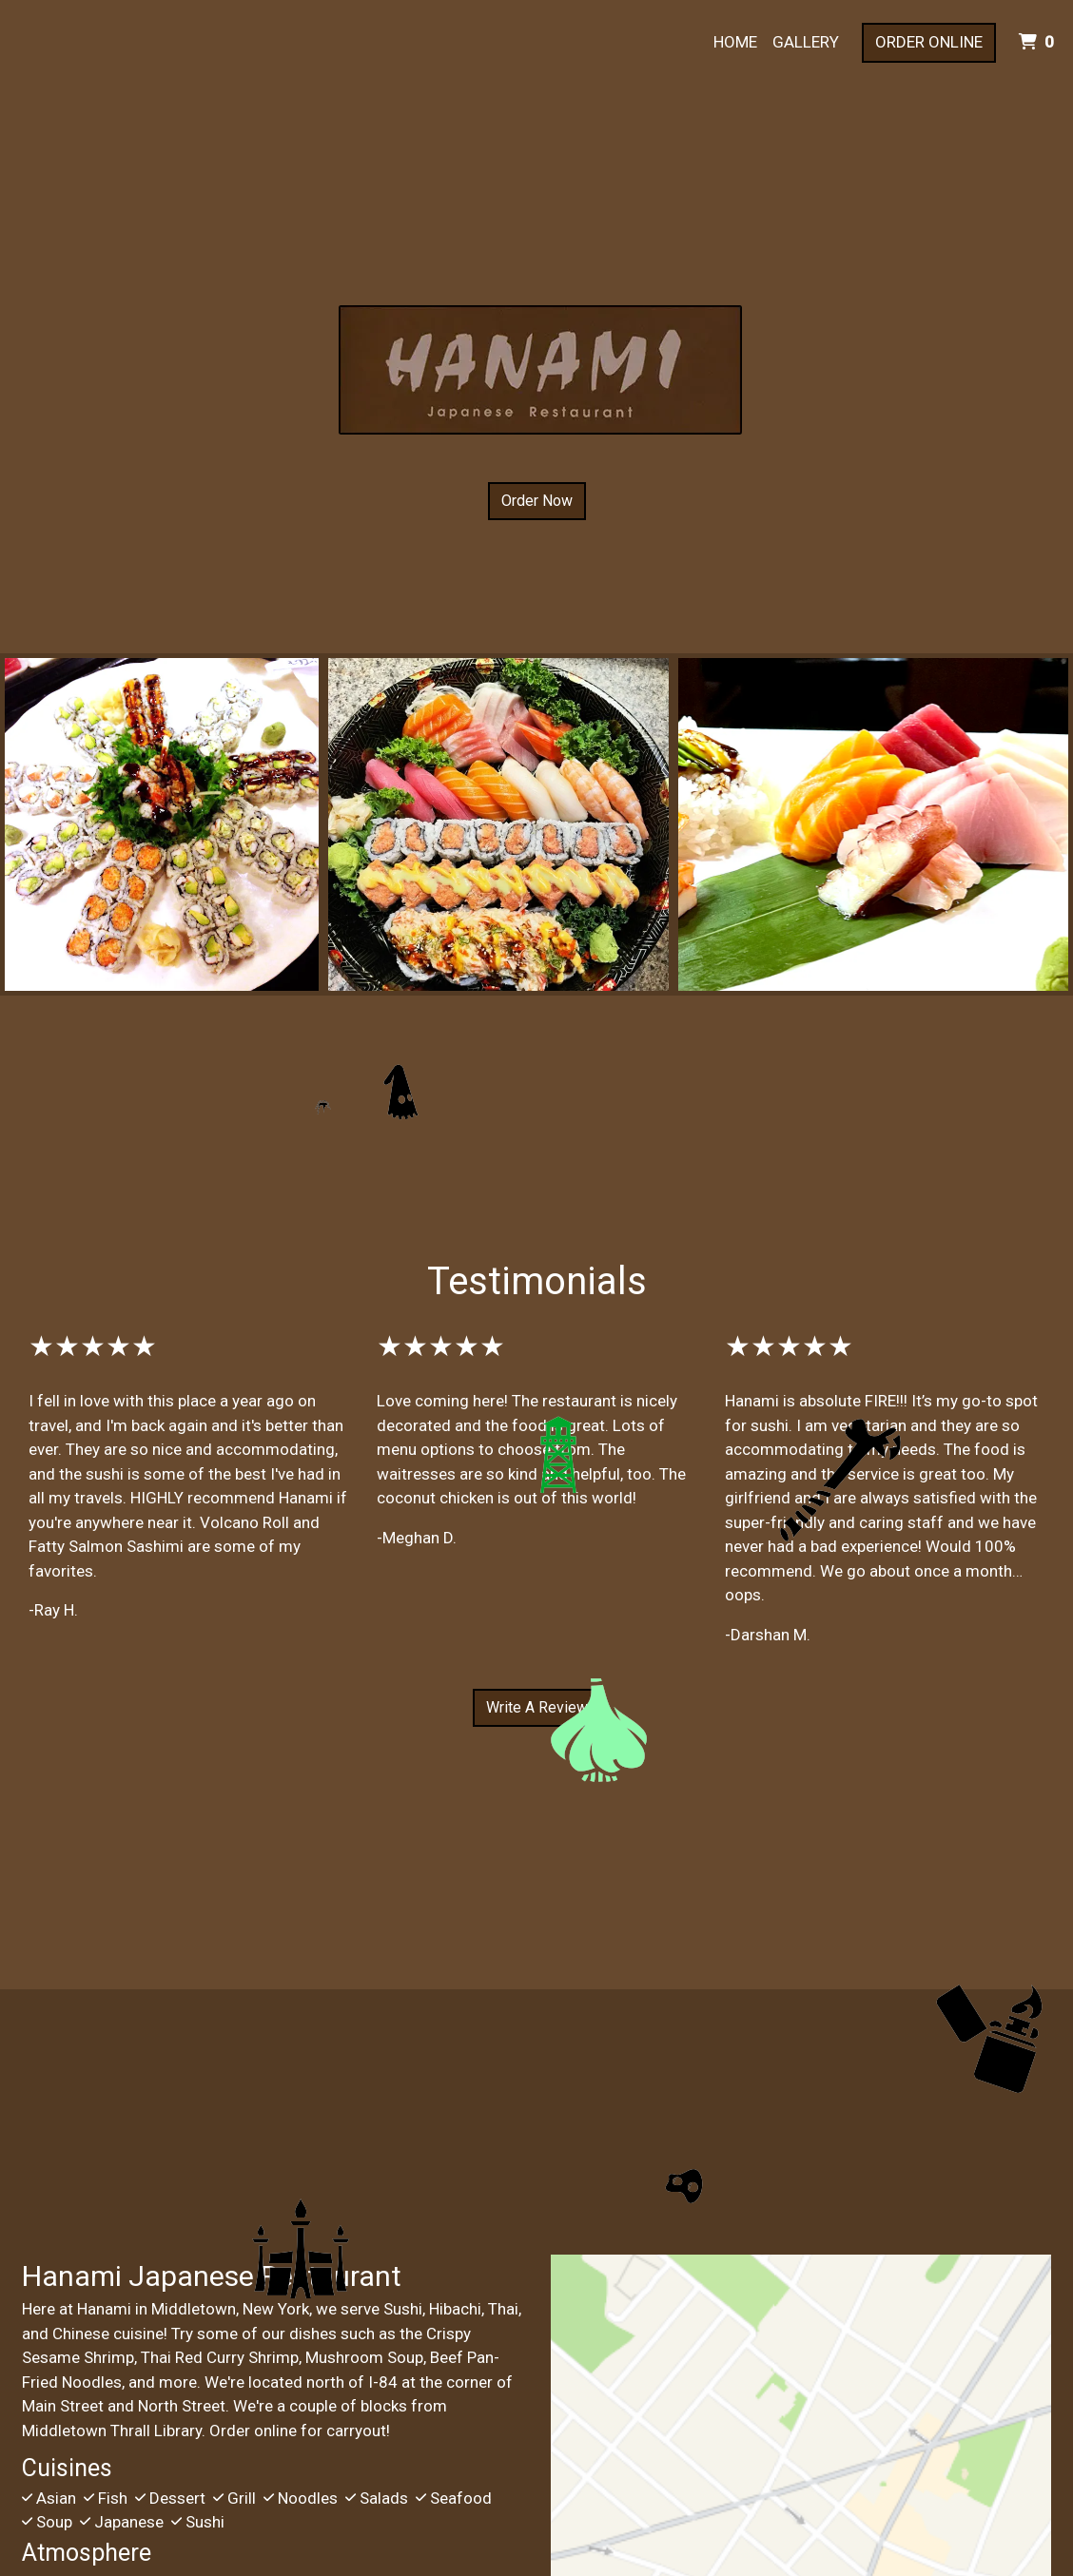 This screenshot has width=1073, height=2576. What do you see at coordinates (840, 1480) in the screenshot?
I see `select bone mace as equipped weapon` at bounding box center [840, 1480].